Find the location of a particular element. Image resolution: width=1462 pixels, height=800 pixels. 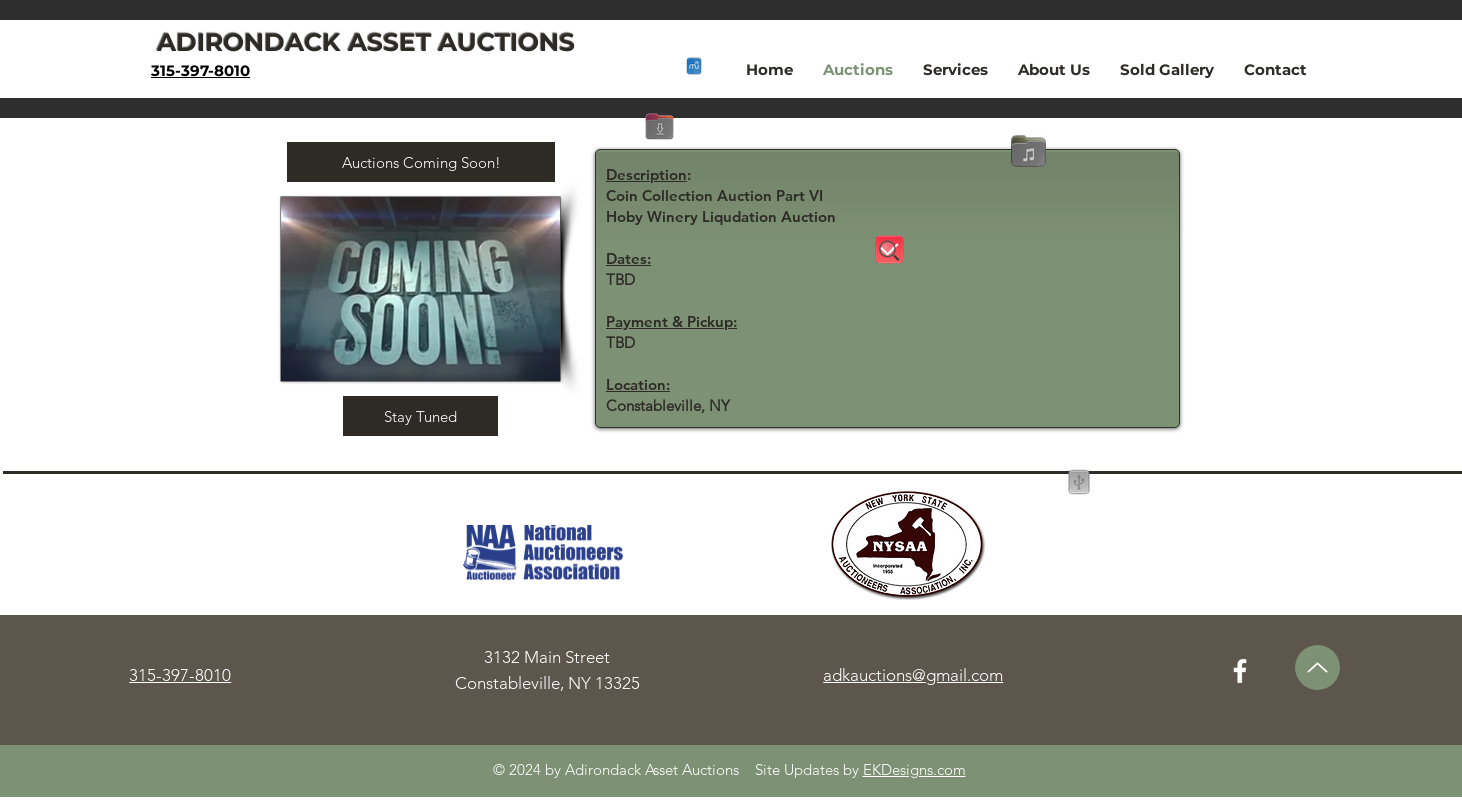

access connected USB storage device is located at coordinates (1079, 482).